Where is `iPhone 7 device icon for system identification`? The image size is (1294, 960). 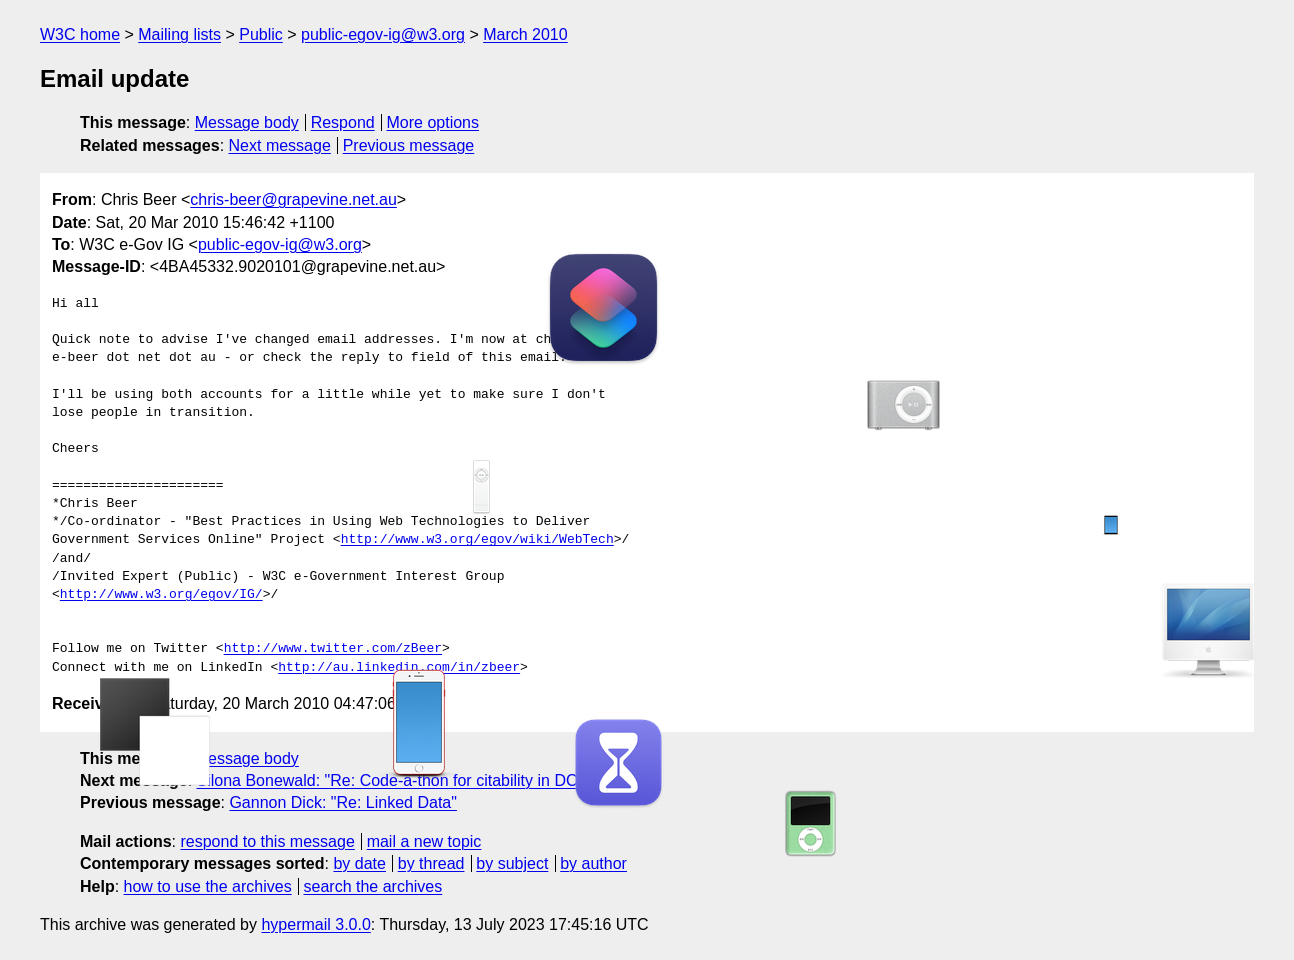
iPhone 7 device icon for system identification is located at coordinates (419, 724).